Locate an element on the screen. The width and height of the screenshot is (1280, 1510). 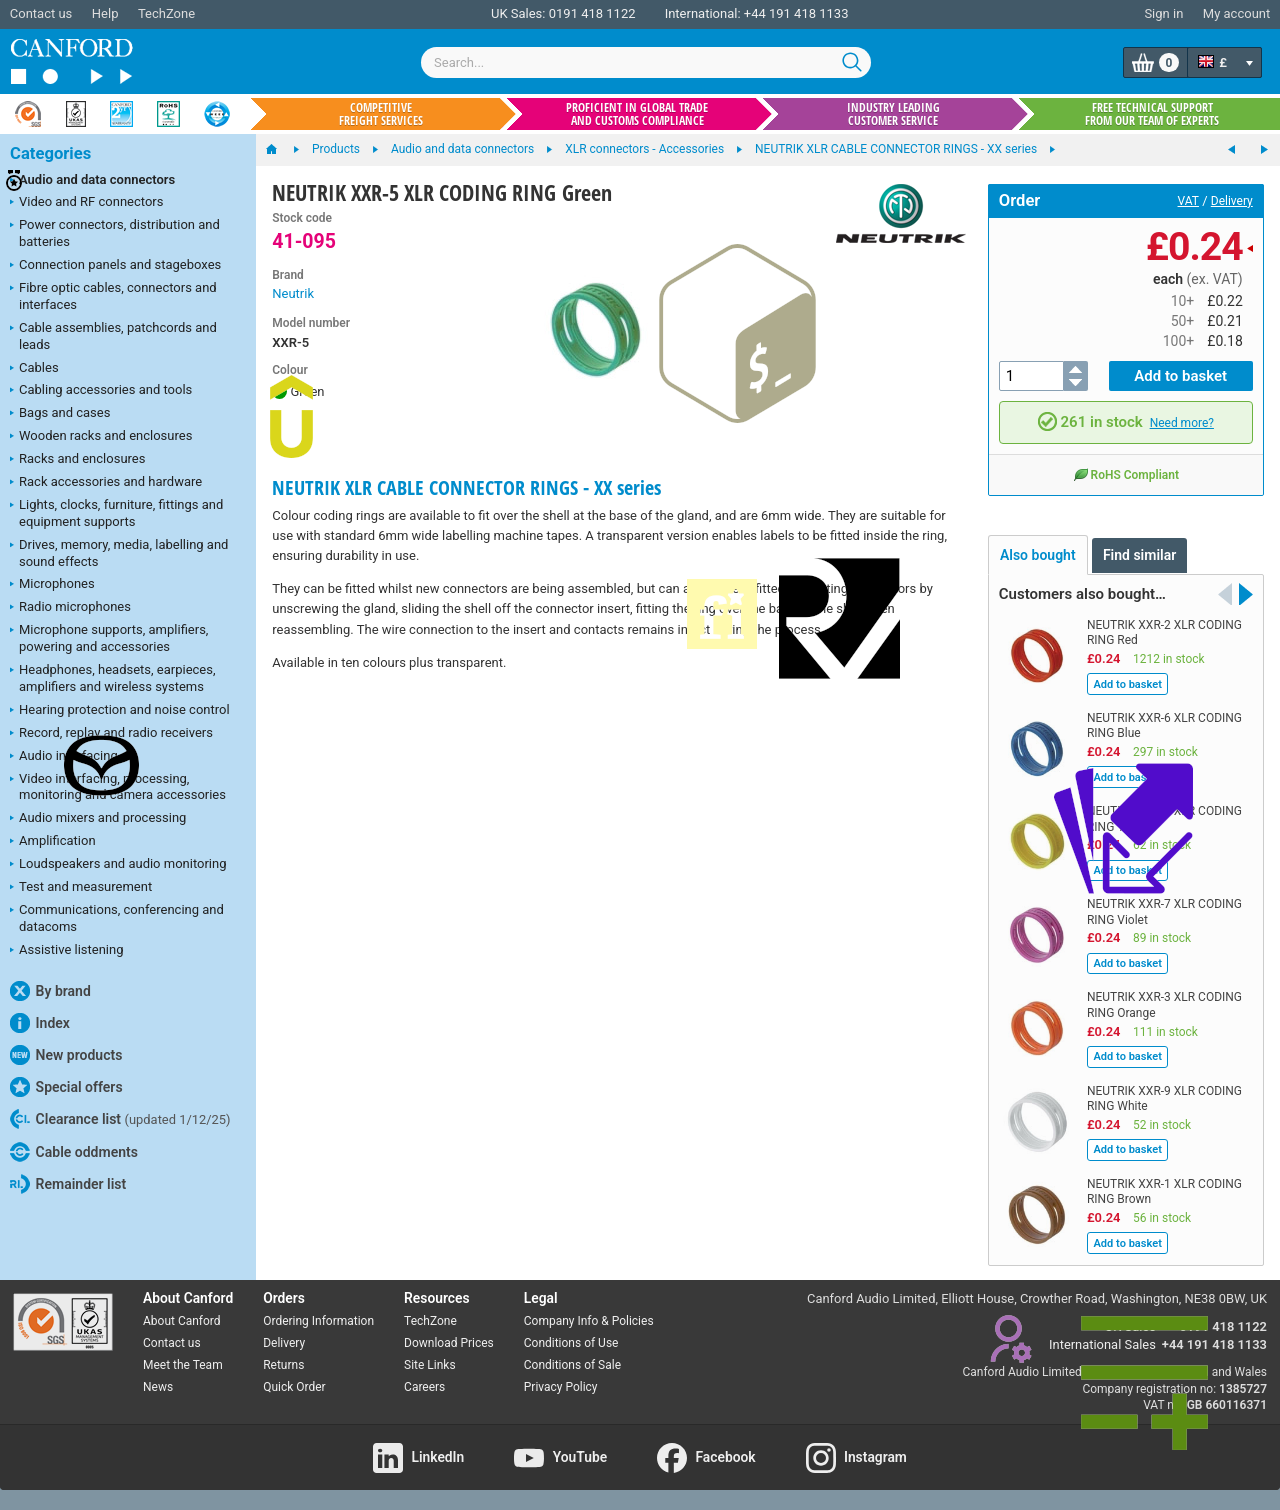
fonticons brand logo is located at coordinates (722, 614).